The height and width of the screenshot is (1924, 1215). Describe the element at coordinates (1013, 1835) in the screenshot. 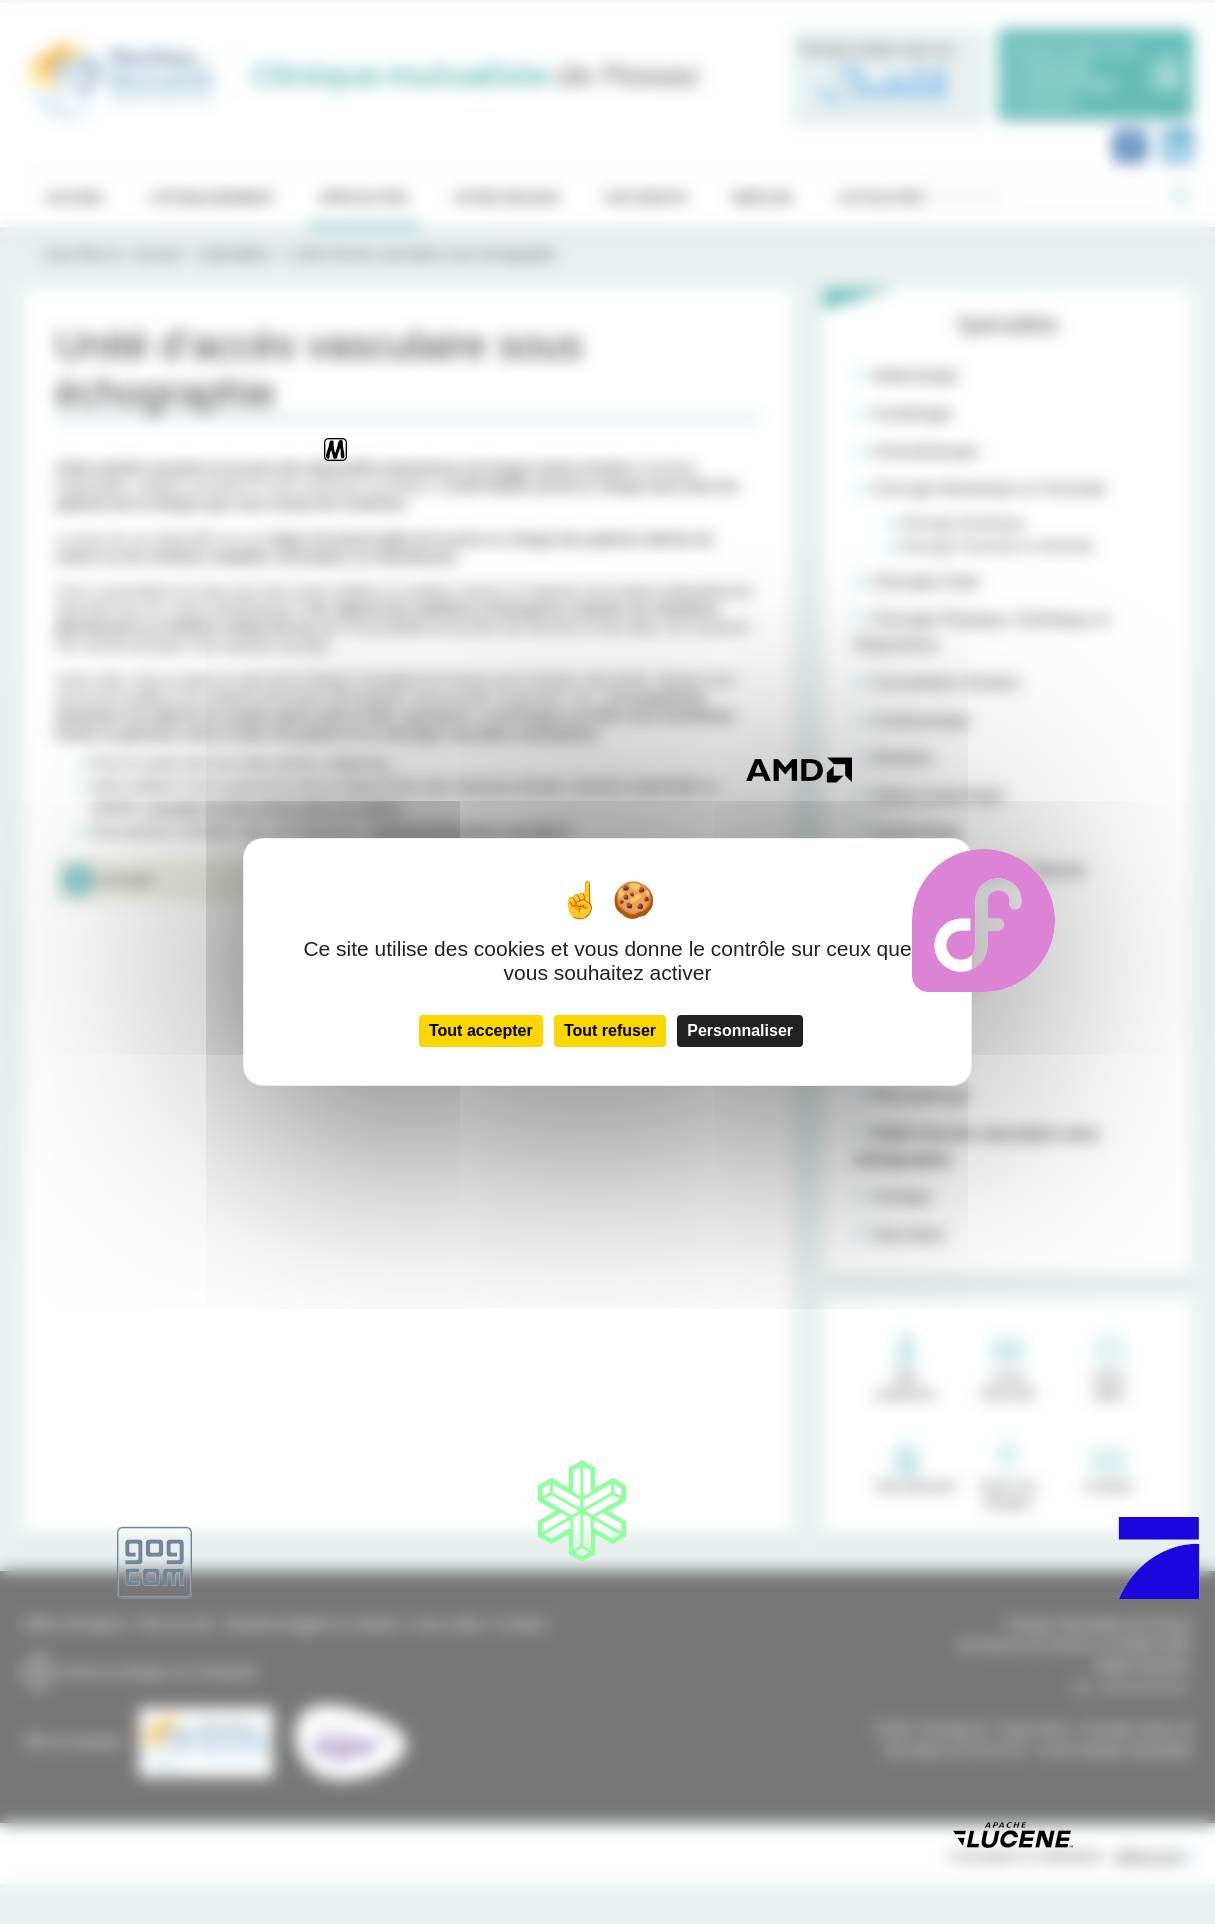

I see `apache lucene search library logo` at that location.